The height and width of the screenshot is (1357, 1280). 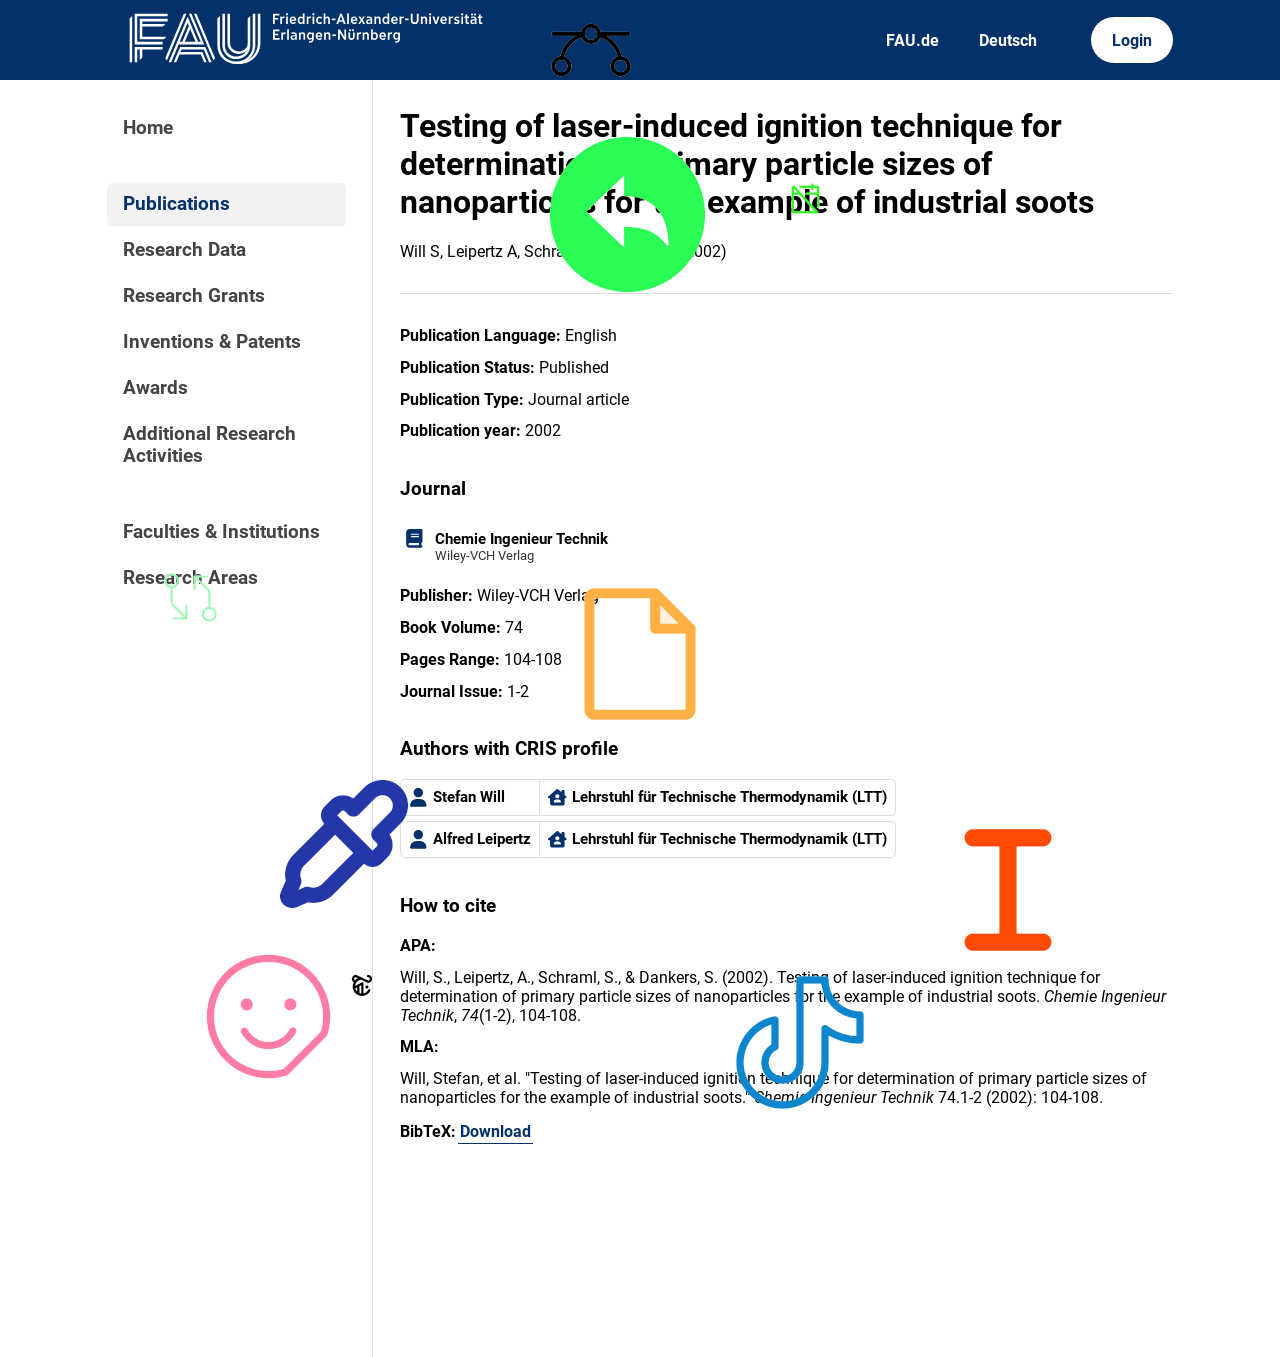 What do you see at coordinates (627, 214) in the screenshot?
I see `undo the last action` at bounding box center [627, 214].